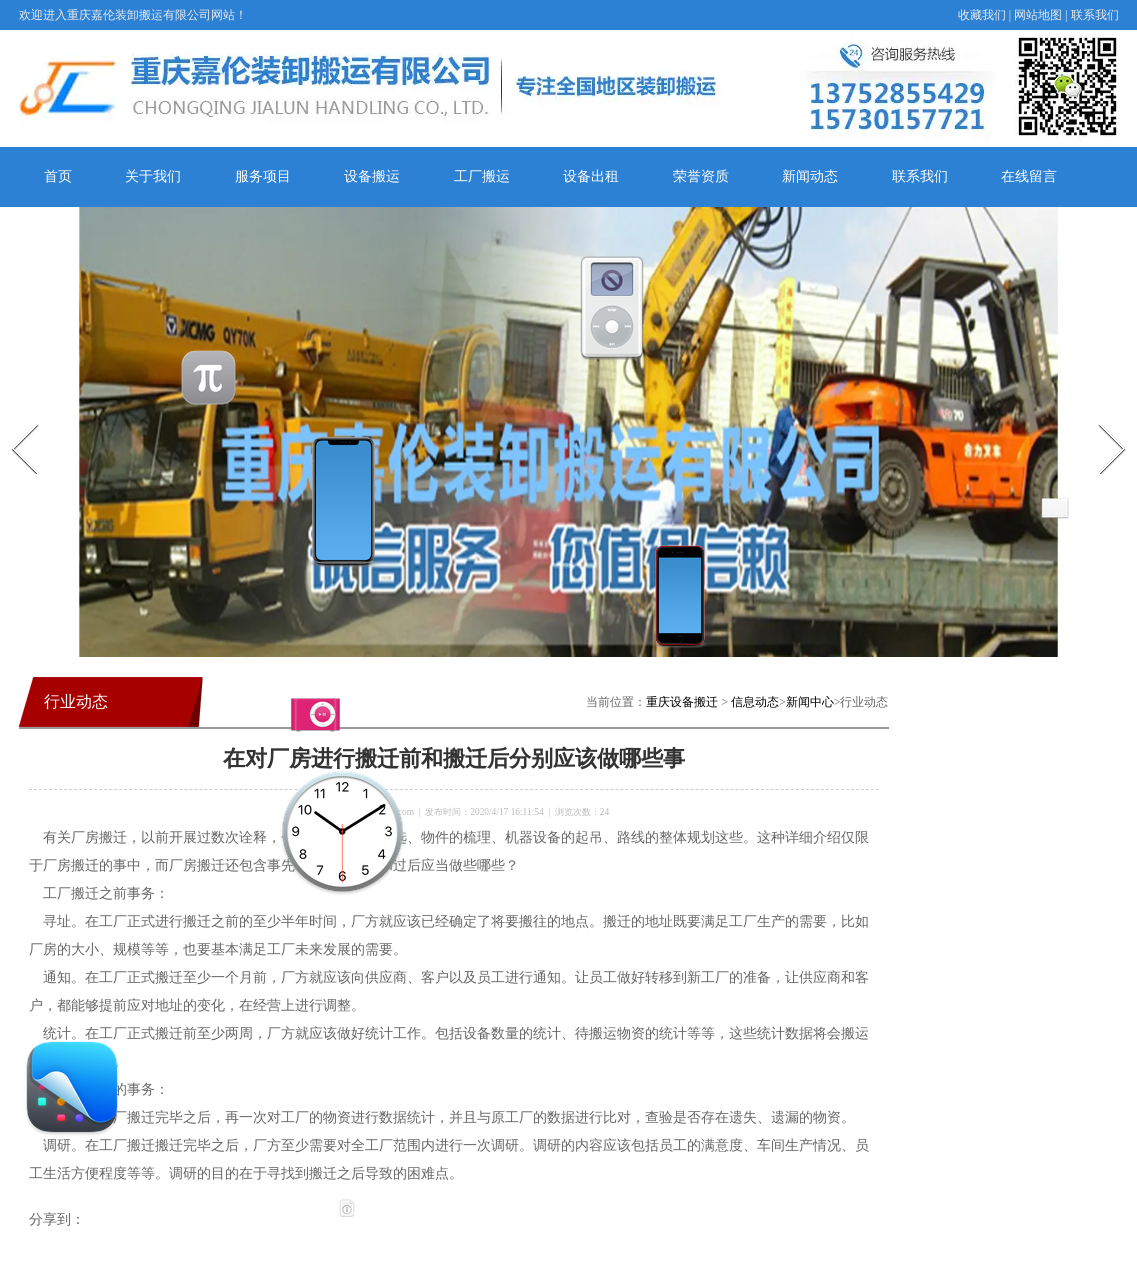 The width and height of the screenshot is (1137, 1262). I want to click on open CleanShot X screen capture app, so click(72, 1087).